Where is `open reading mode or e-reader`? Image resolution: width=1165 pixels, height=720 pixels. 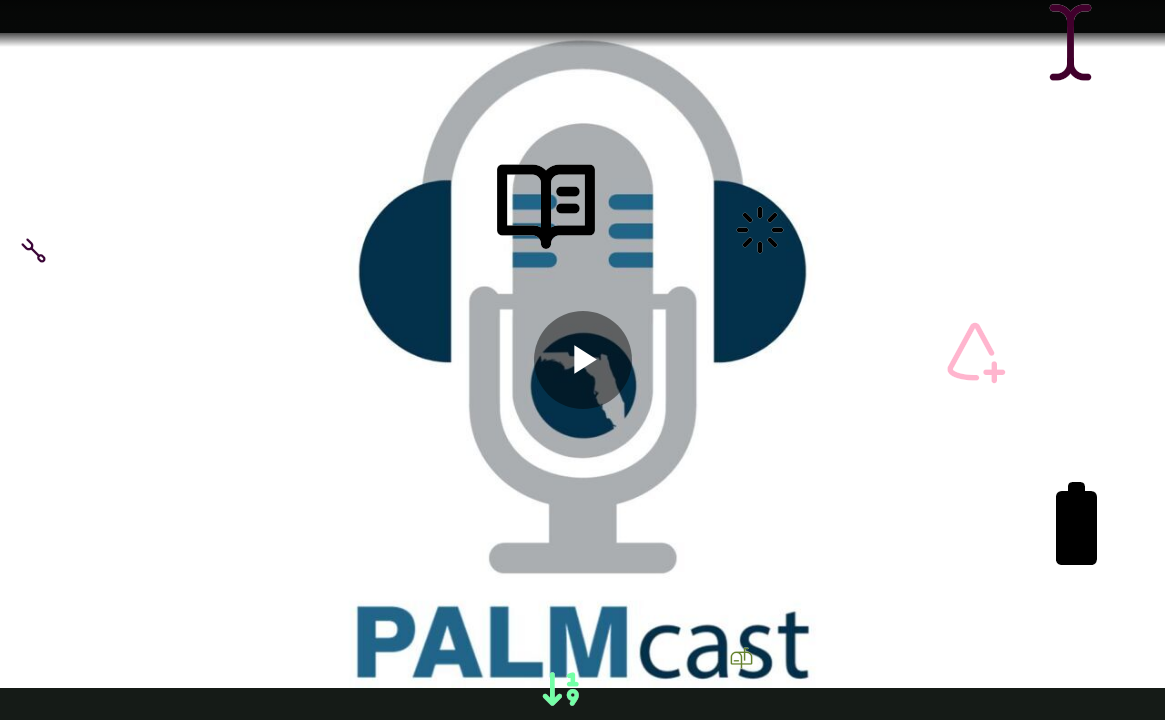
open reading mode or e-reader is located at coordinates (546, 200).